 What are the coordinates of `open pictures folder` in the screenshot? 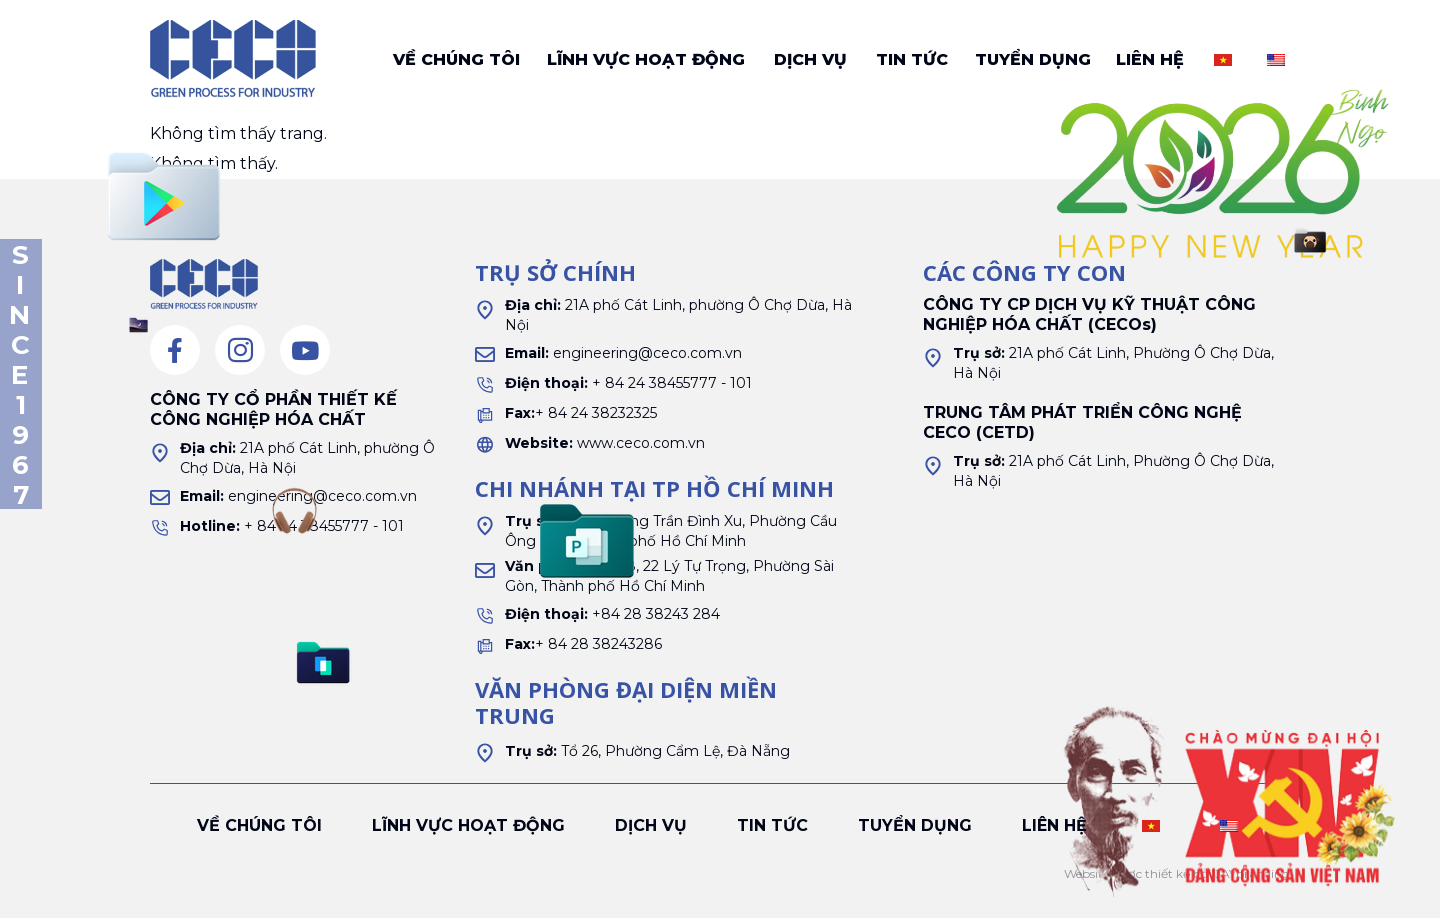 It's located at (138, 325).